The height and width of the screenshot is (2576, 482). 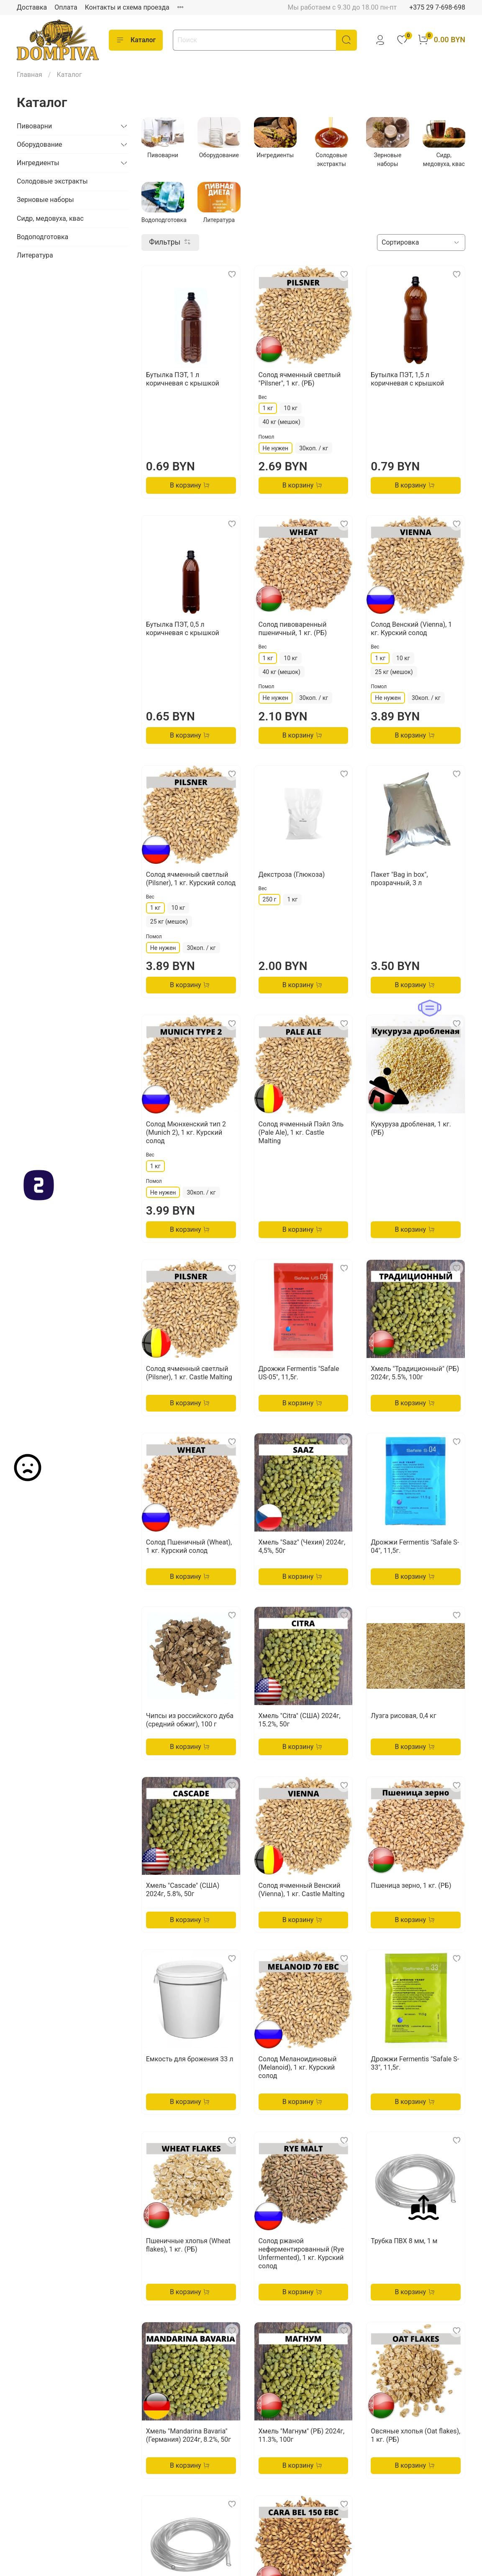 I want to click on indicates step 2 in a sequence or process, so click(x=38, y=1185).